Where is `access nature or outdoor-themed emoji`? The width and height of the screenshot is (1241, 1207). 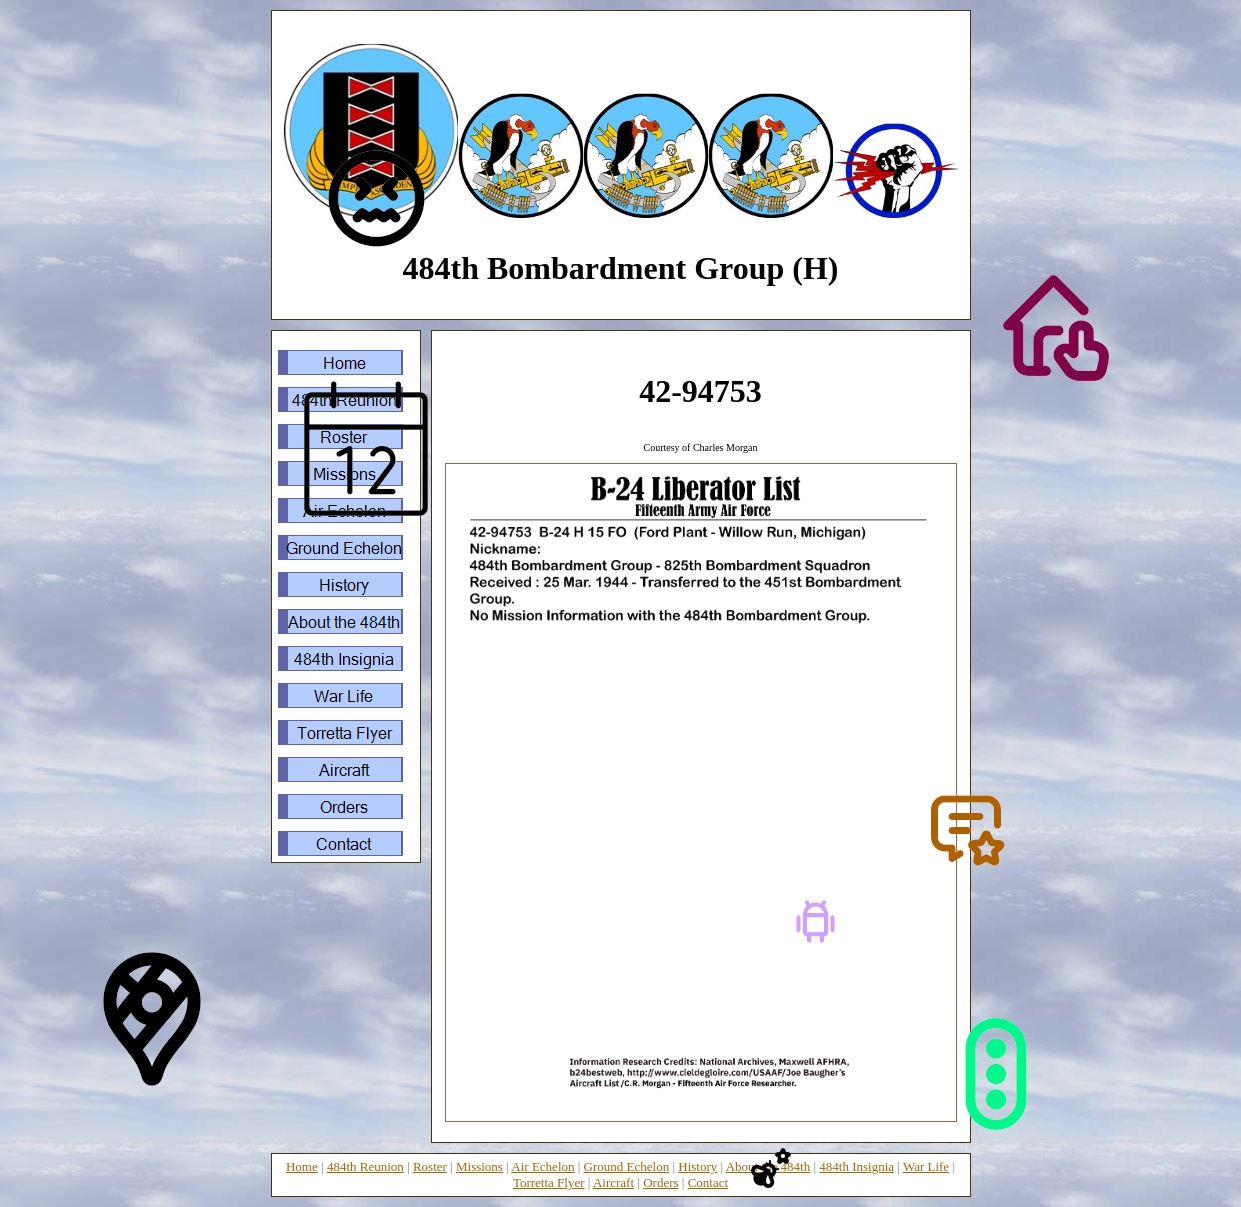 access nature or outdoor-themed emoji is located at coordinates (771, 1168).